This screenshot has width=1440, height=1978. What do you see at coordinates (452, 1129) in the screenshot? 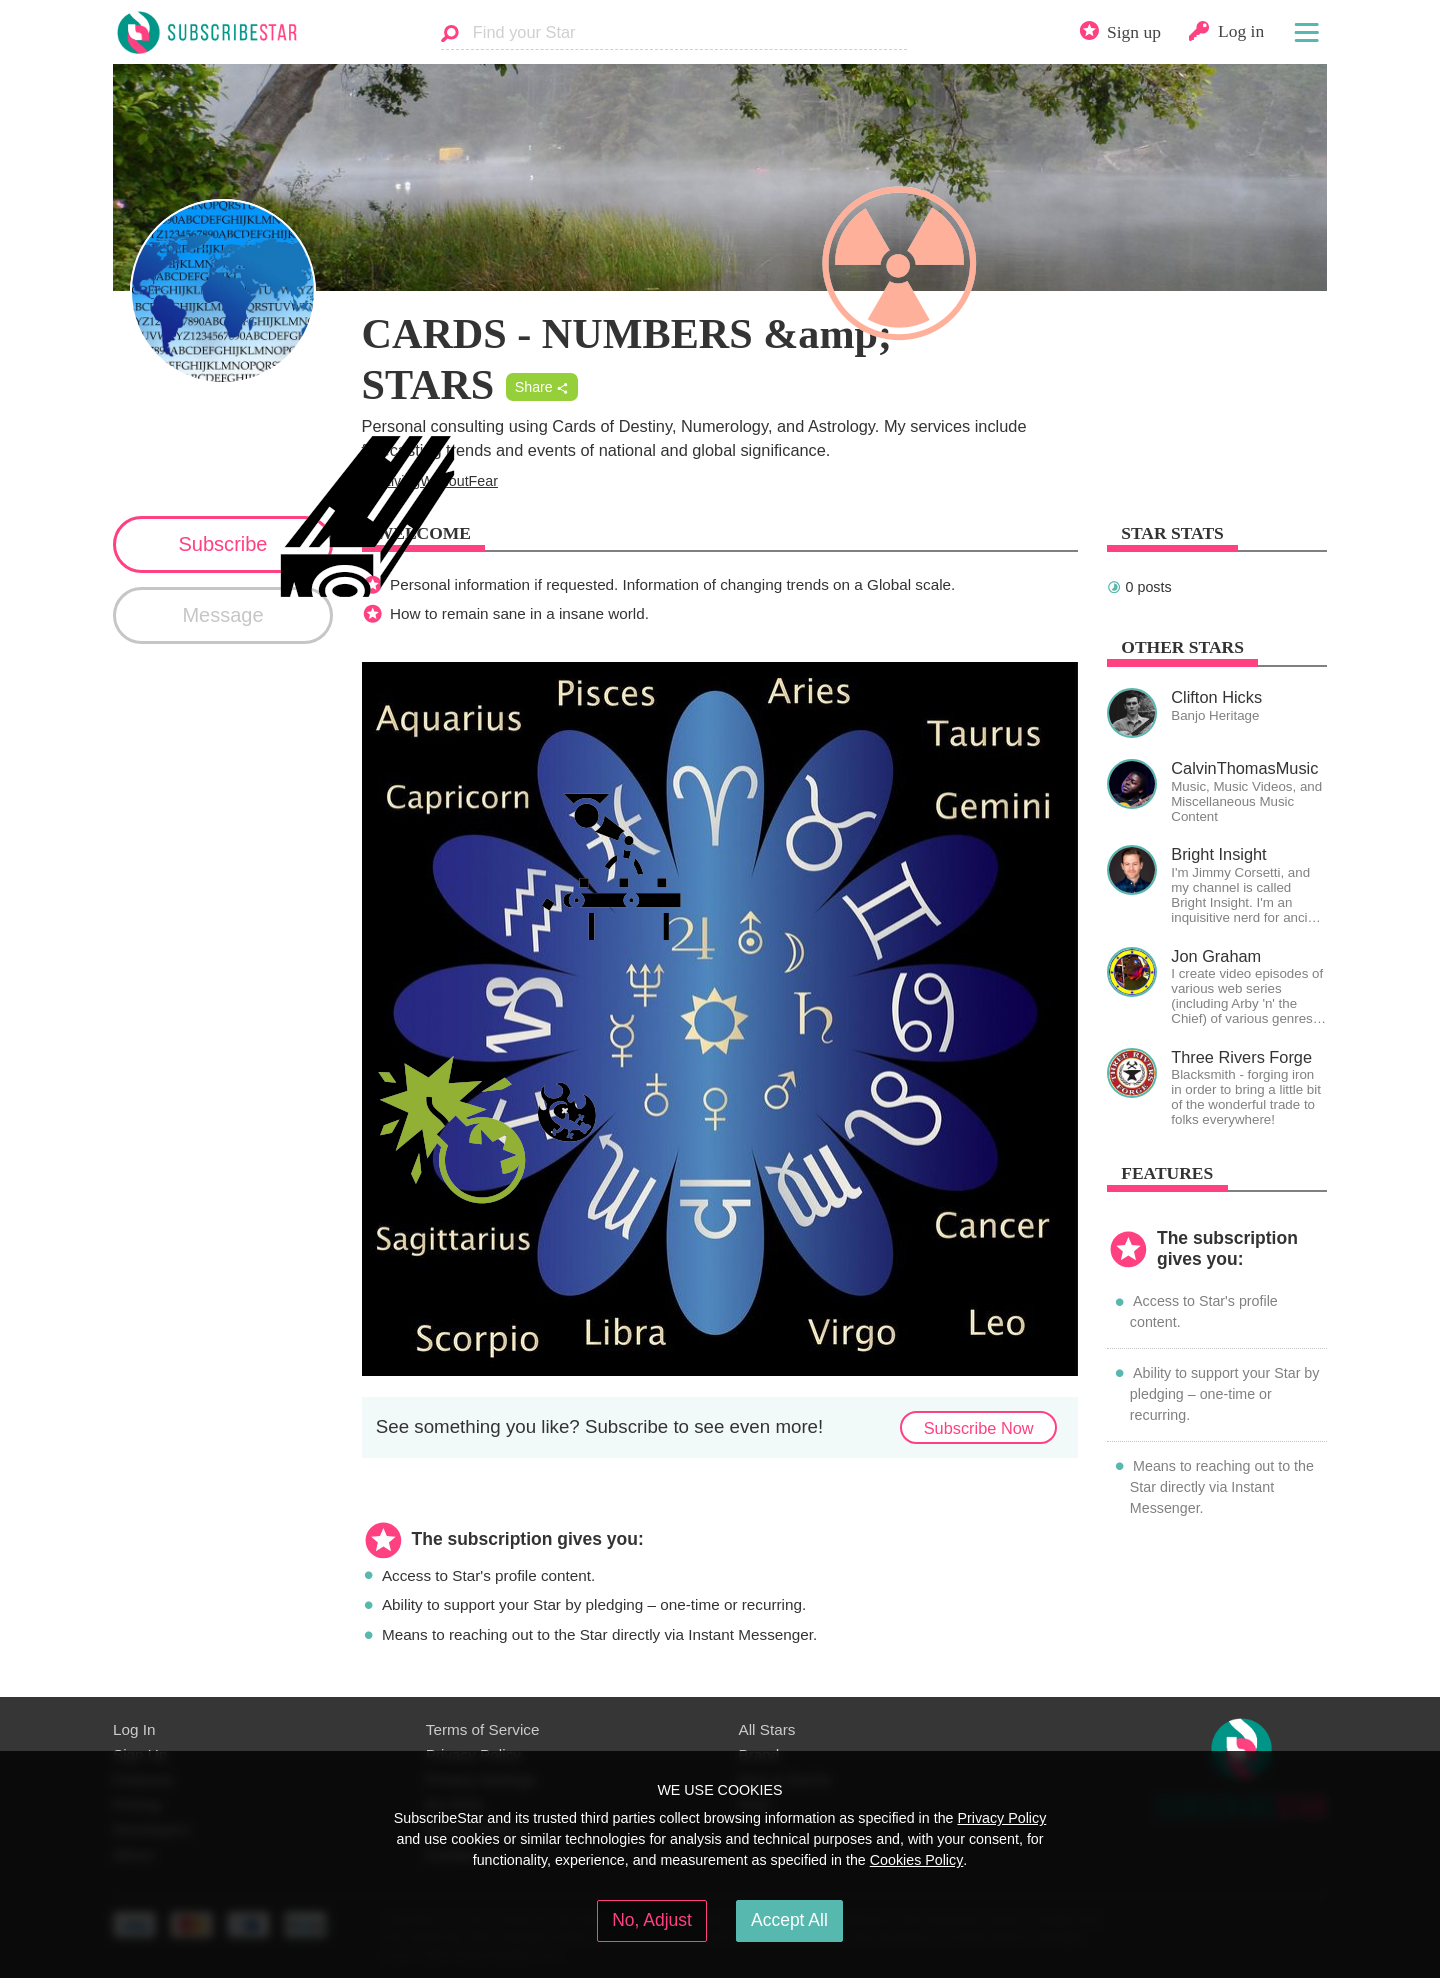
I see `detonate or trigger an explosion effect` at bounding box center [452, 1129].